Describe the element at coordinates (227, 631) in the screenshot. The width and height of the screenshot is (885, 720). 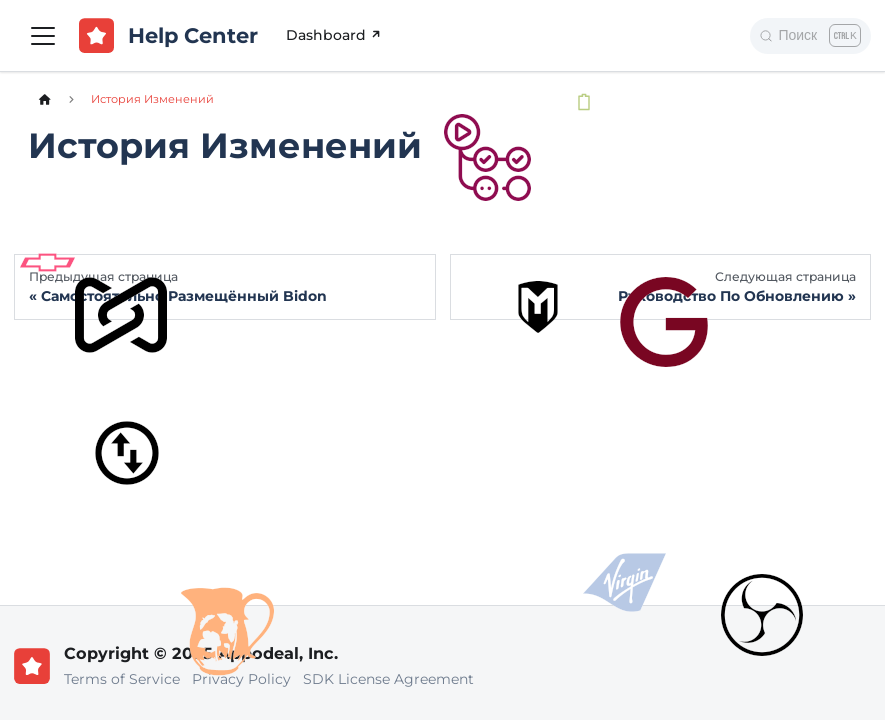
I see `charles web debugging proxy application` at that location.